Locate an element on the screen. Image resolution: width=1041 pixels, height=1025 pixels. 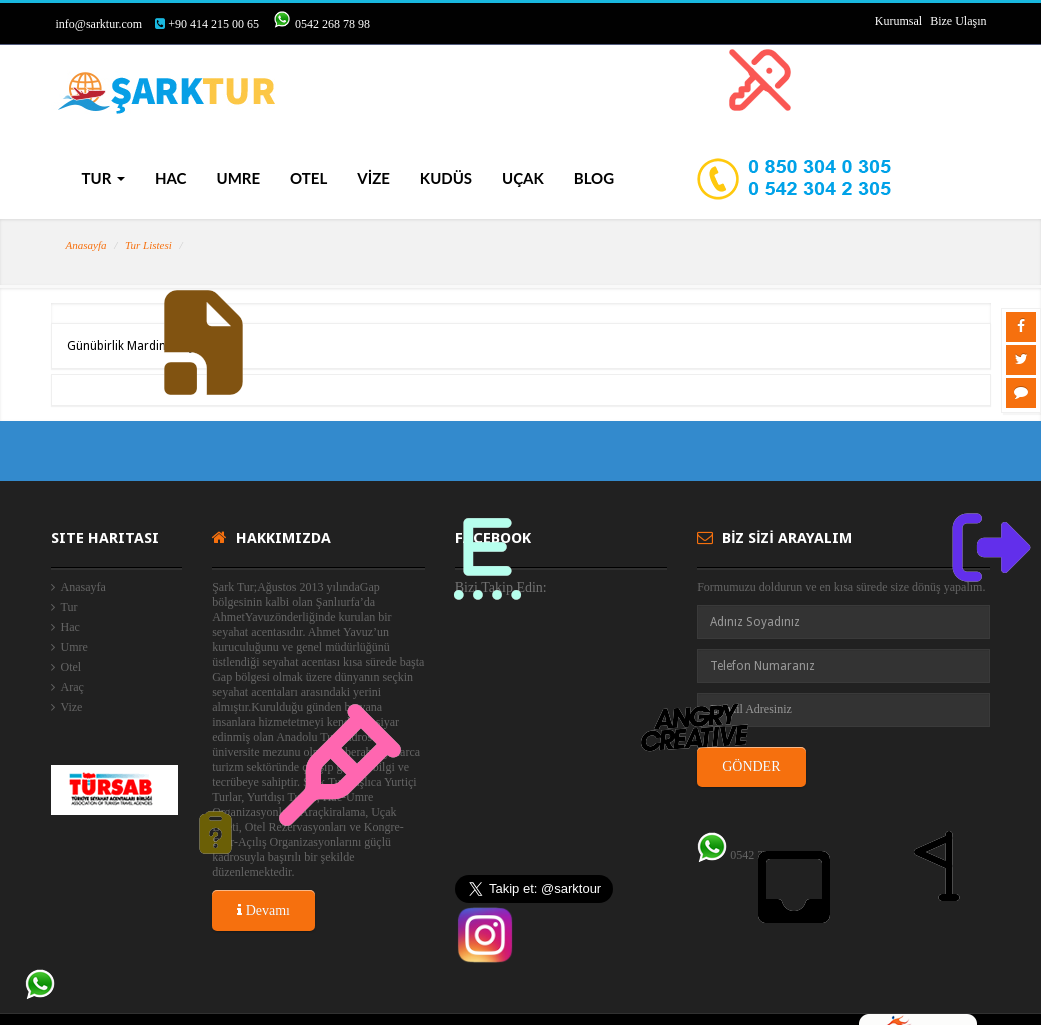
access your inbox is located at coordinates (794, 887).